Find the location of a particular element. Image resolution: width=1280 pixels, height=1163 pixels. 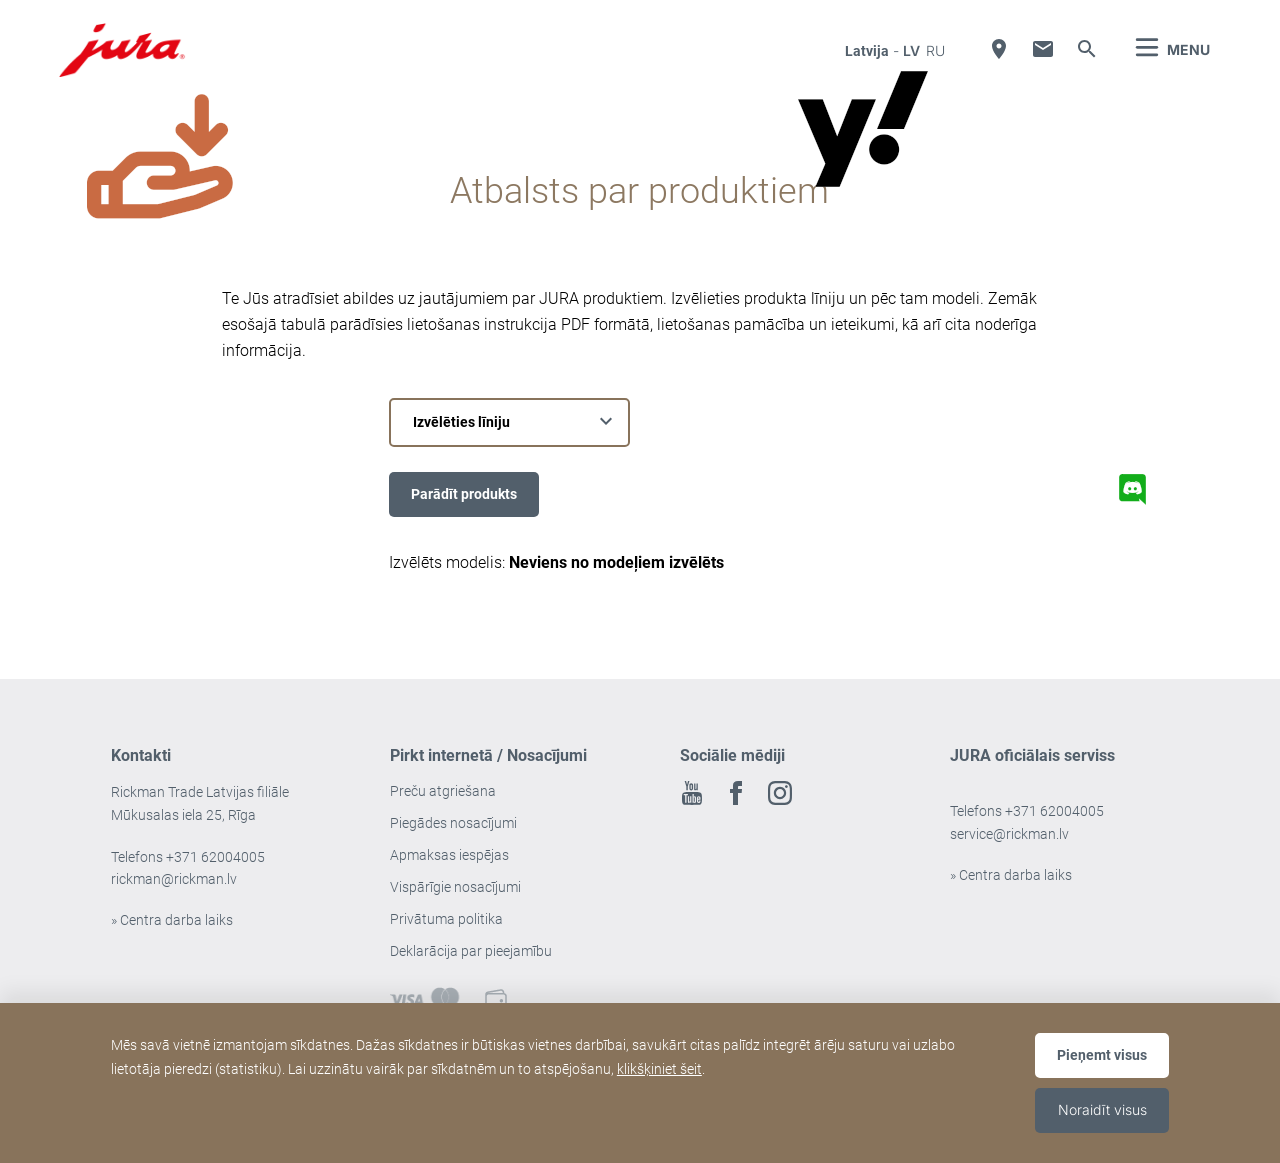

open Yahoo app or website is located at coordinates (863, 129).